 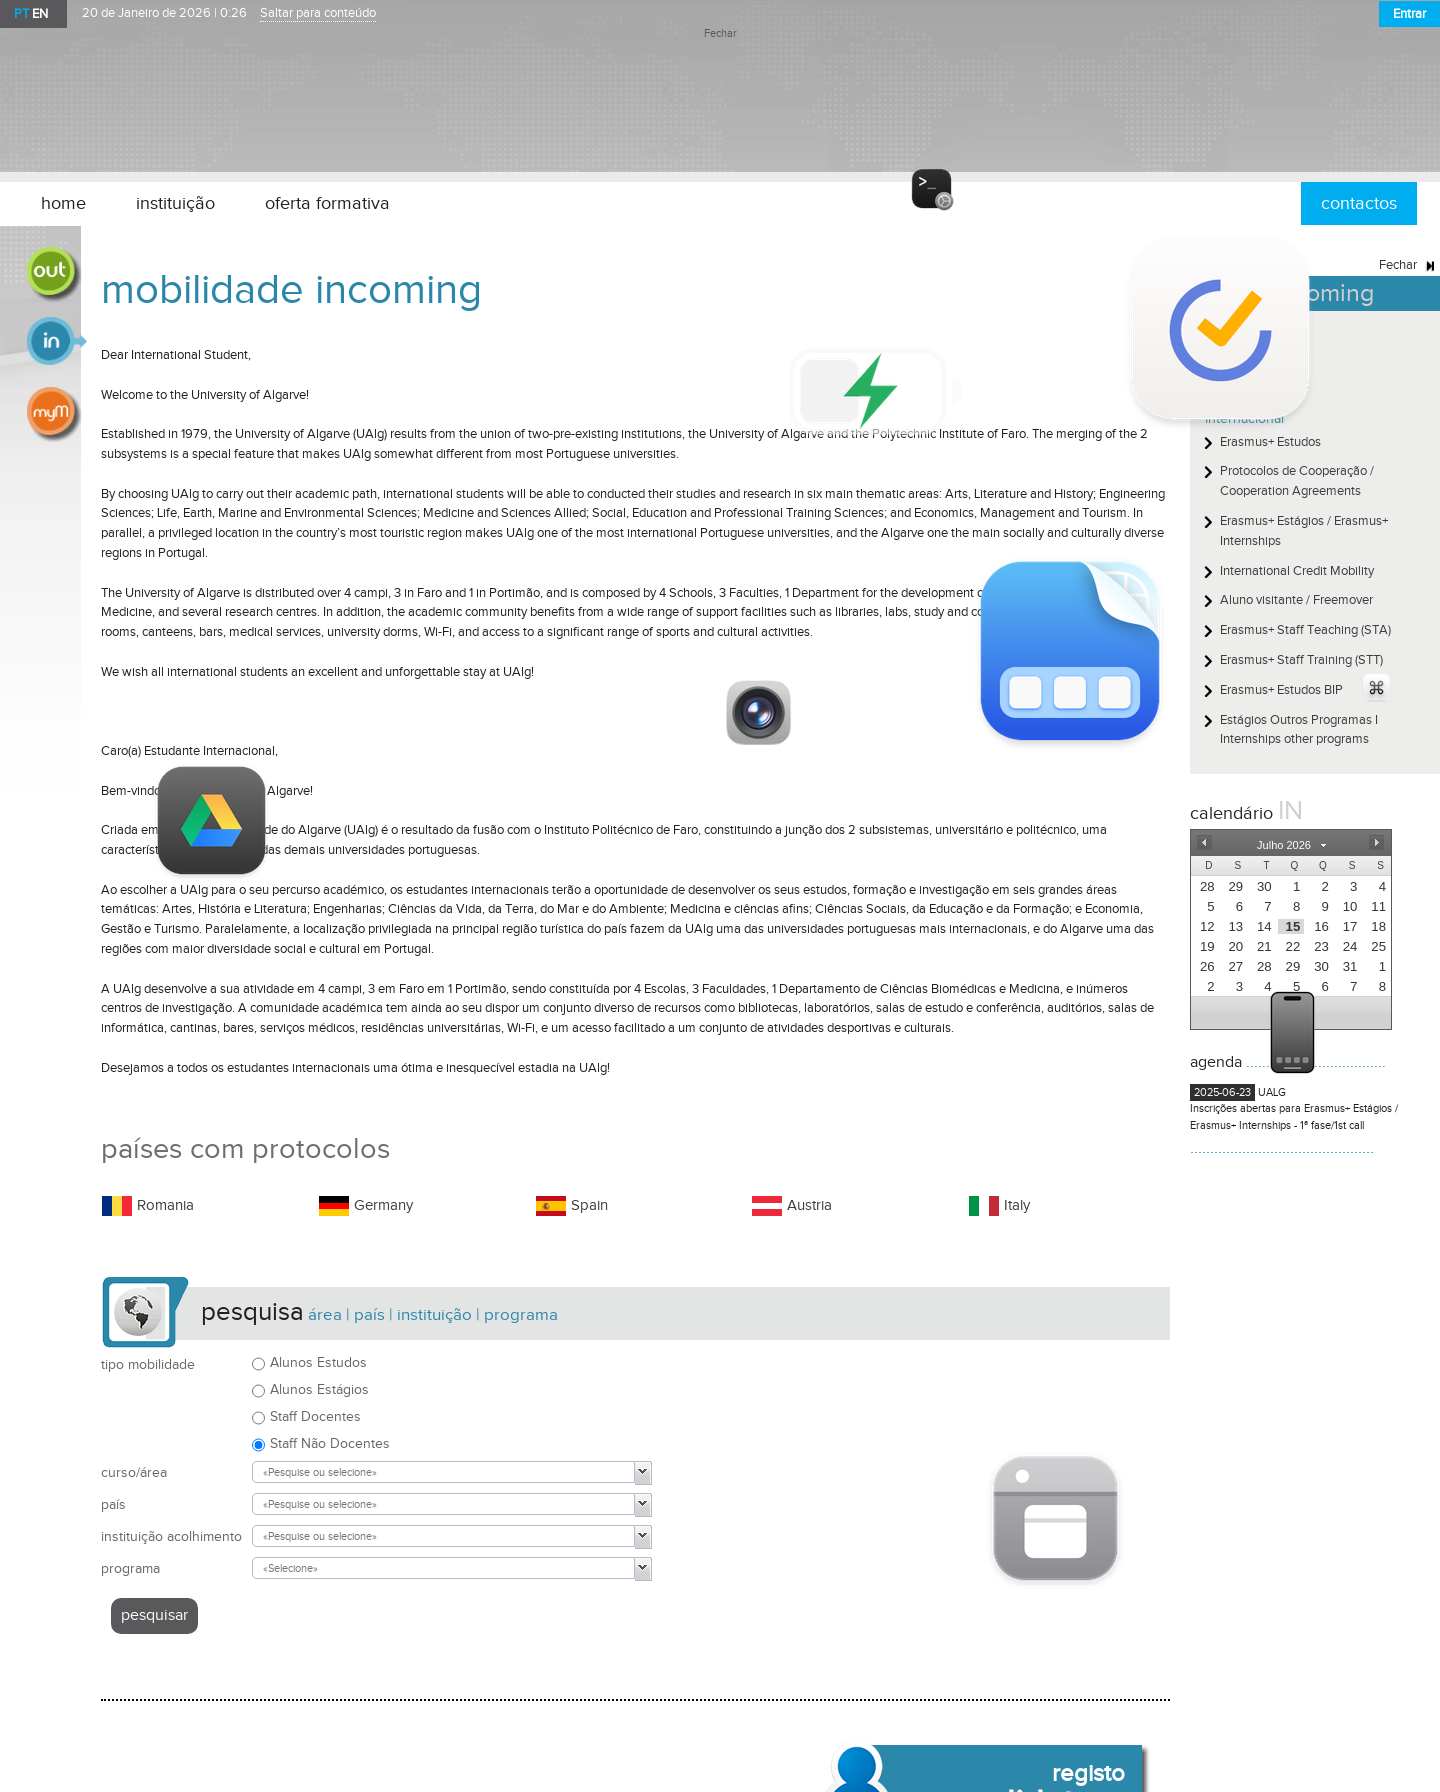 I want to click on battery at 40% and currently charging, so click(x=876, y=391).